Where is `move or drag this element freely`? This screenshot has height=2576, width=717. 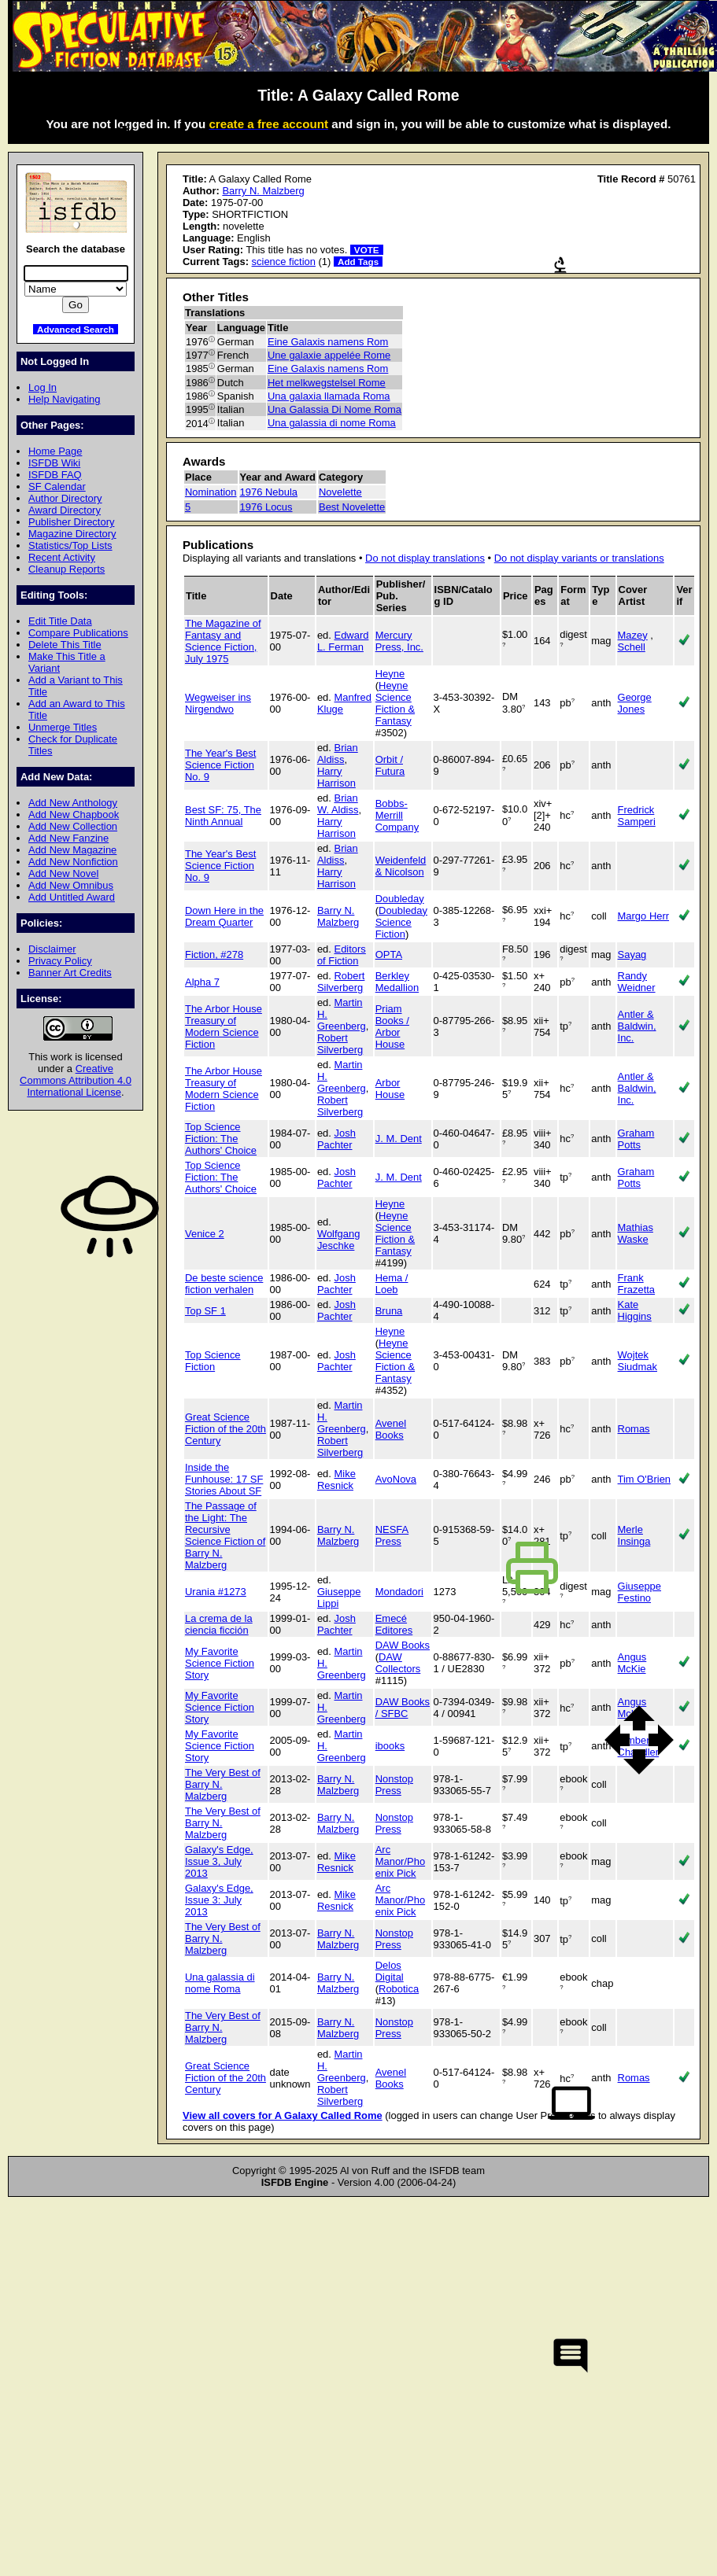 move or drag this element freely is located at coordinates (639, 1740).